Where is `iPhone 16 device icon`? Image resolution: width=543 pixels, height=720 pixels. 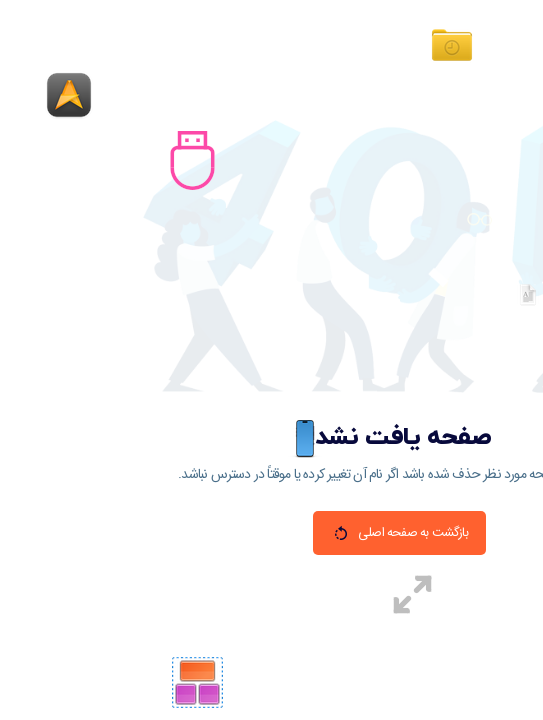 iPhone 16 device icon is located at coordinates (305, 439).